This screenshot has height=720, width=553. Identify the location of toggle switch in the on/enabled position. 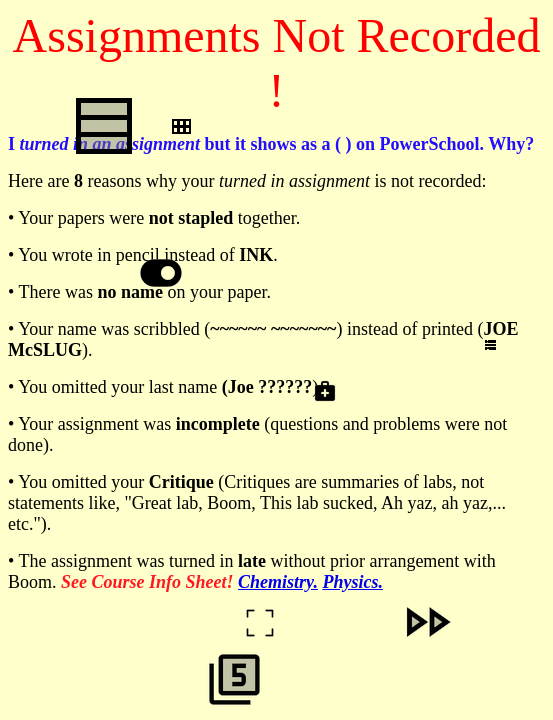
(161, 273).